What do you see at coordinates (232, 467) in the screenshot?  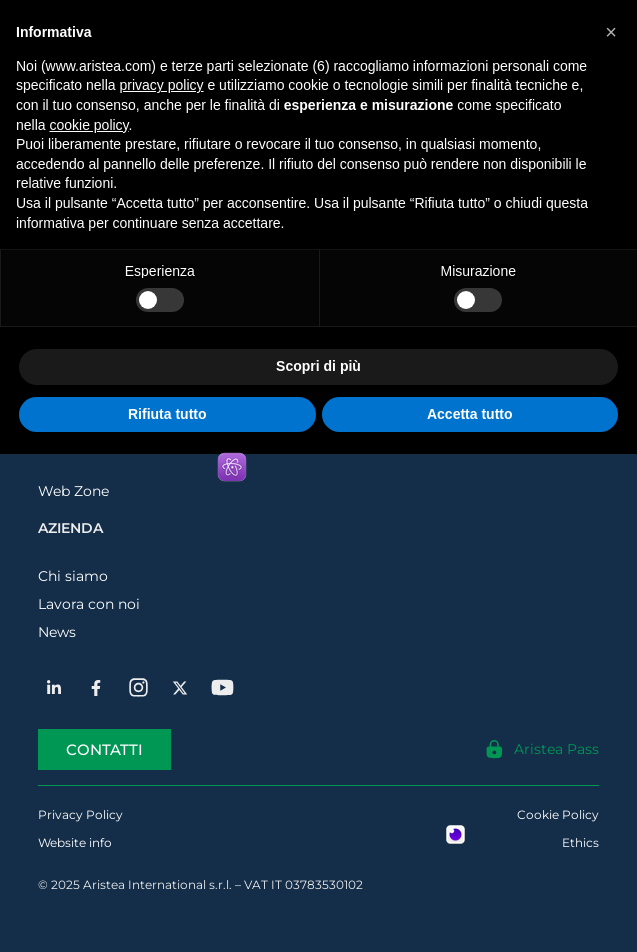 I see `open atom nightly text editor` at bounding box center [232, 467].